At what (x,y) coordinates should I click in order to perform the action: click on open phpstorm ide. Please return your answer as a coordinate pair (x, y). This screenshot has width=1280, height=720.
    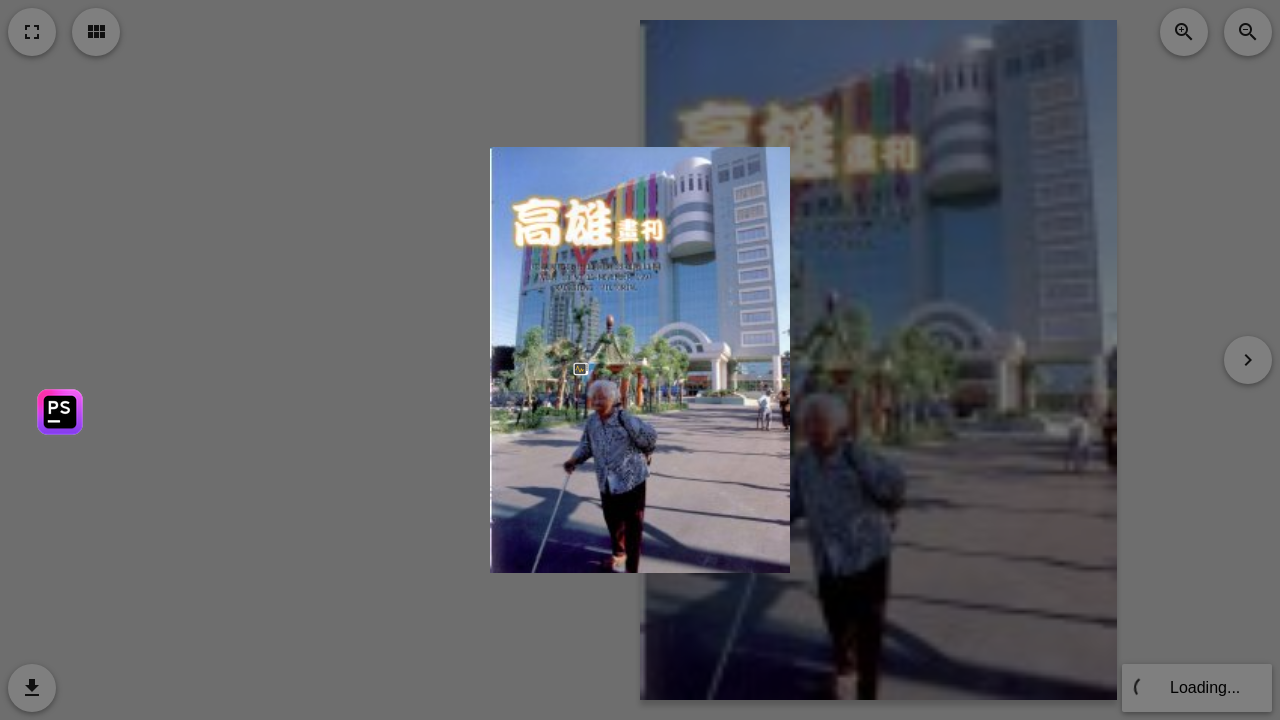
    Looking at the image, I should click on (60, 412).